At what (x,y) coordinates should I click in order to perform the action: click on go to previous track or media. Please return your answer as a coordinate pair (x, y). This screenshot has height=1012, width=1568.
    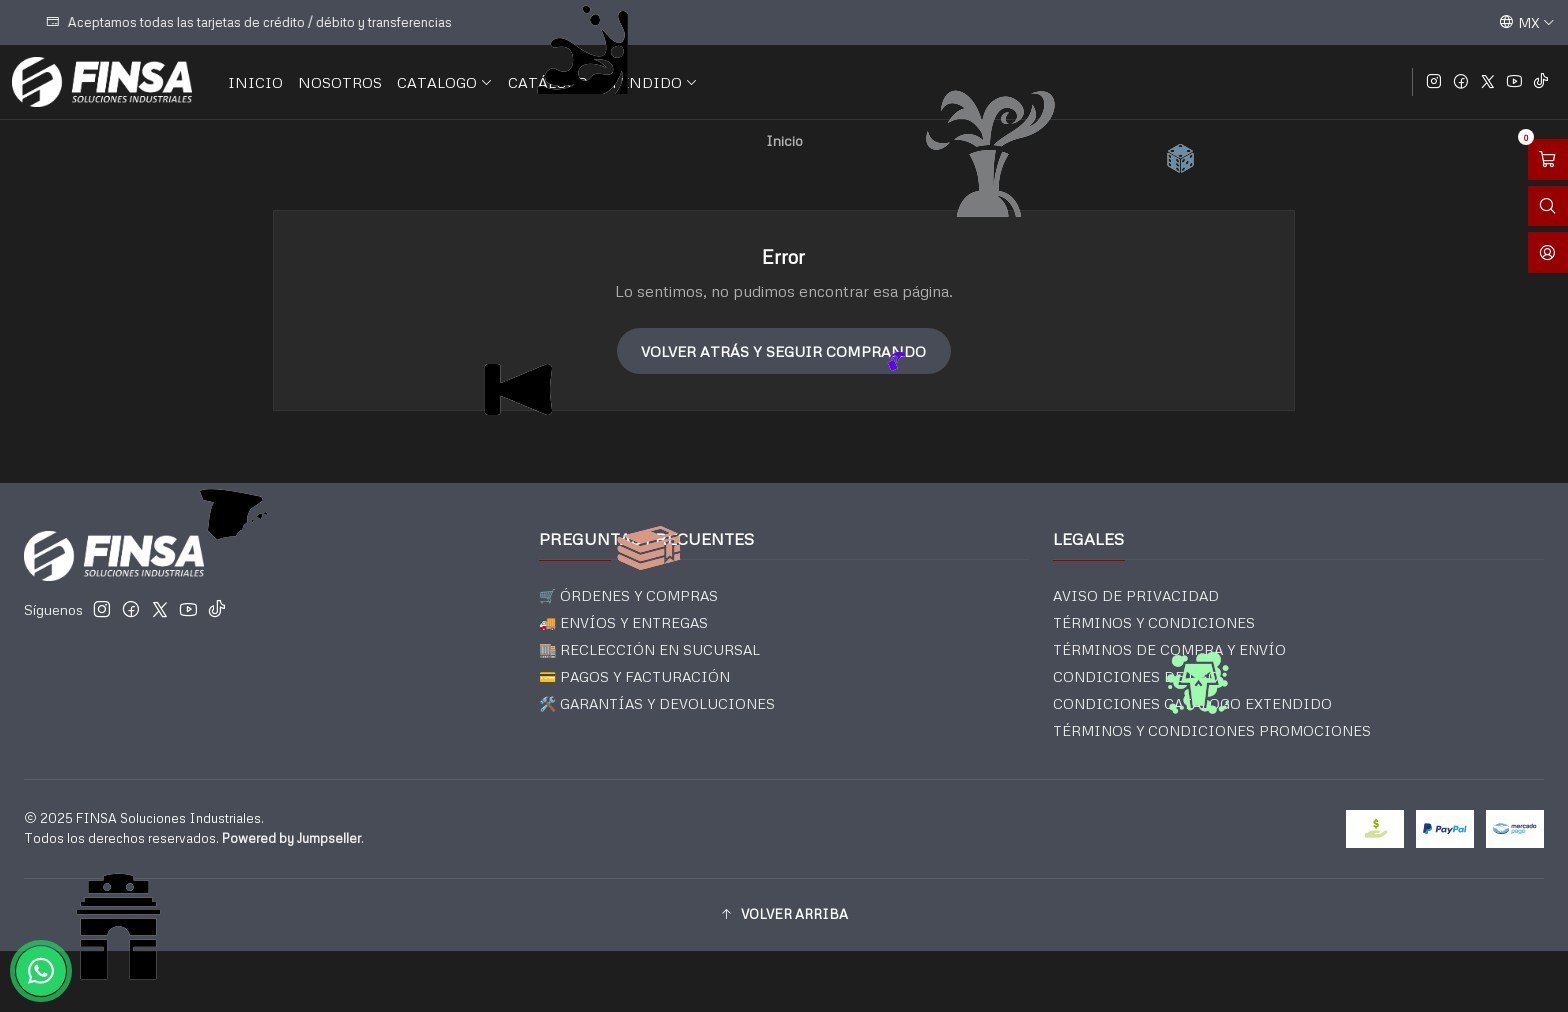
    Looking at the image, I should click on (518, 389).